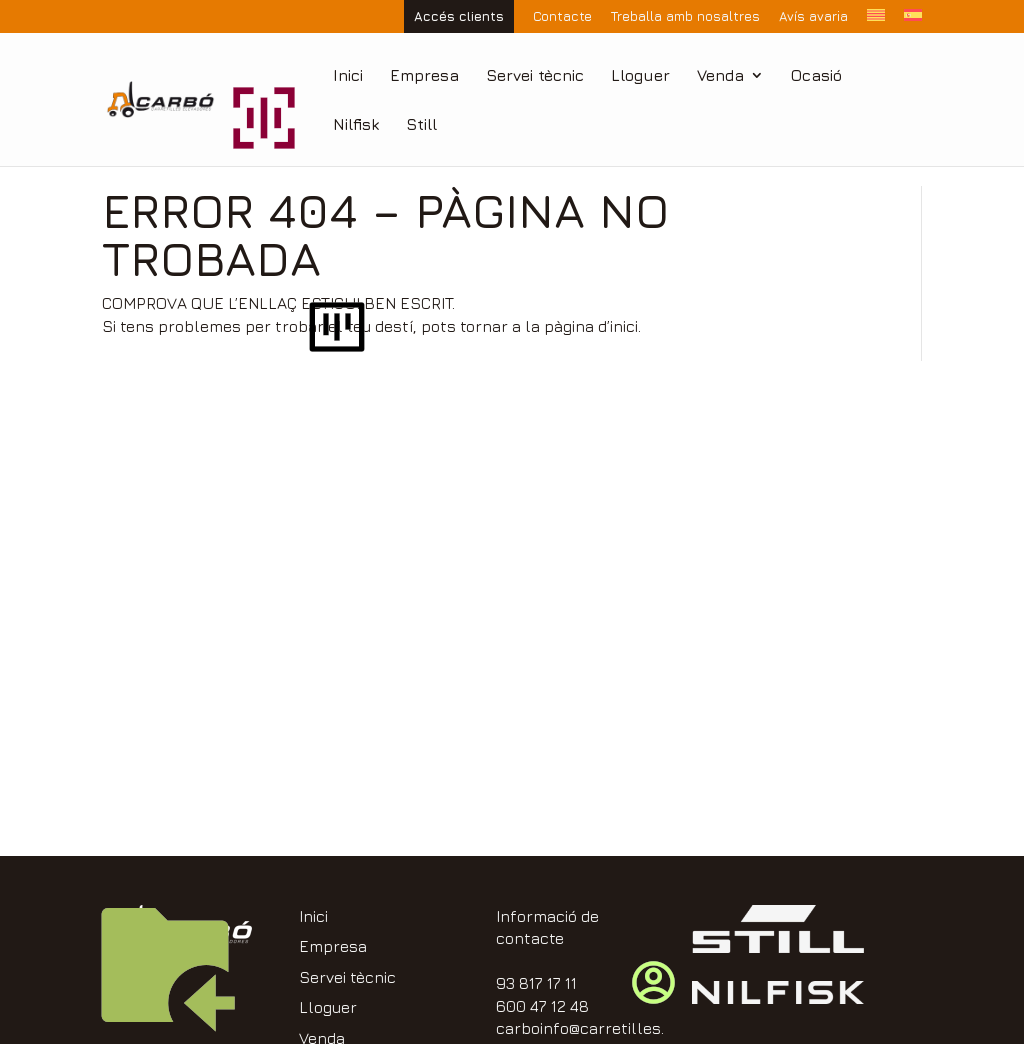  Describe the element at coordinates (337, 327) in the screenshot. I see `switch to kanban board view` at that location.